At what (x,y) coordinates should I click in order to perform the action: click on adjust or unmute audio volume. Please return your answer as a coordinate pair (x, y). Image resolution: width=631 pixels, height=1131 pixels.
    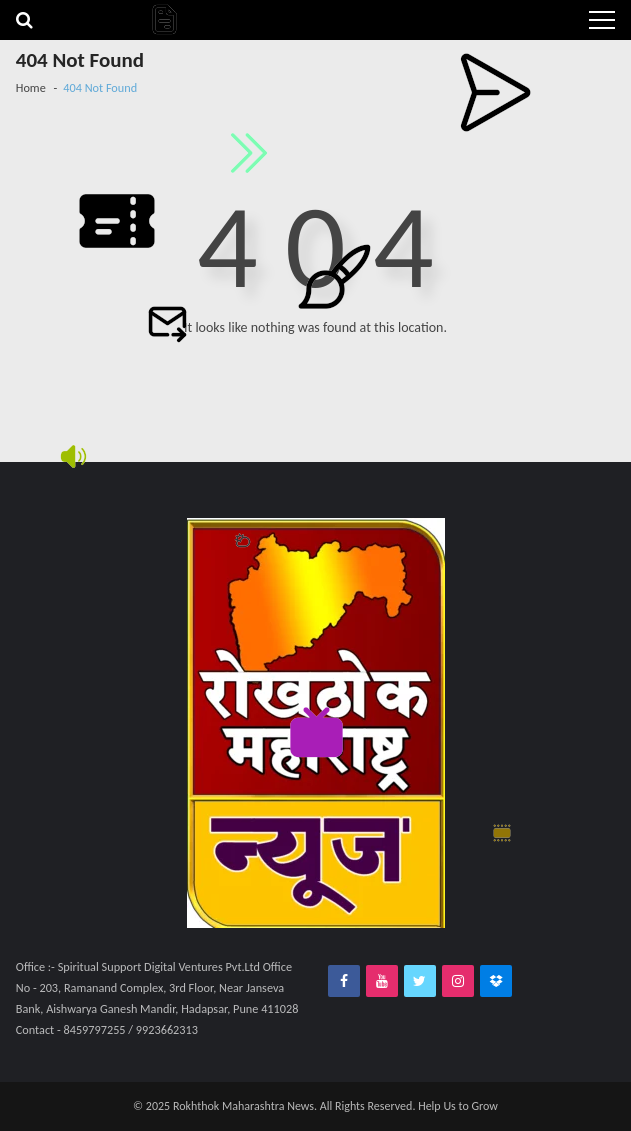
    Looking at the image, I should click on (73, 456).